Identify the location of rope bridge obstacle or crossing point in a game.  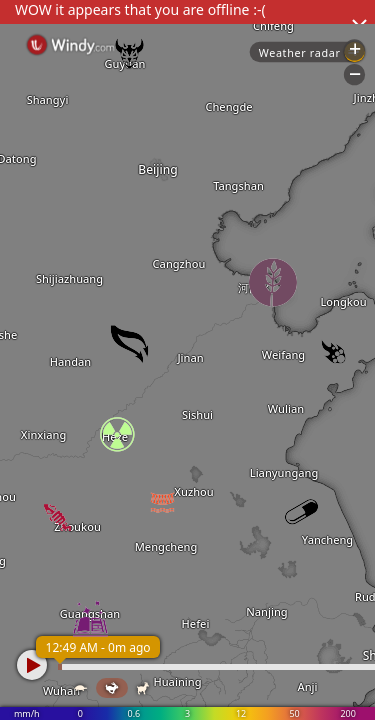
(162, 501).